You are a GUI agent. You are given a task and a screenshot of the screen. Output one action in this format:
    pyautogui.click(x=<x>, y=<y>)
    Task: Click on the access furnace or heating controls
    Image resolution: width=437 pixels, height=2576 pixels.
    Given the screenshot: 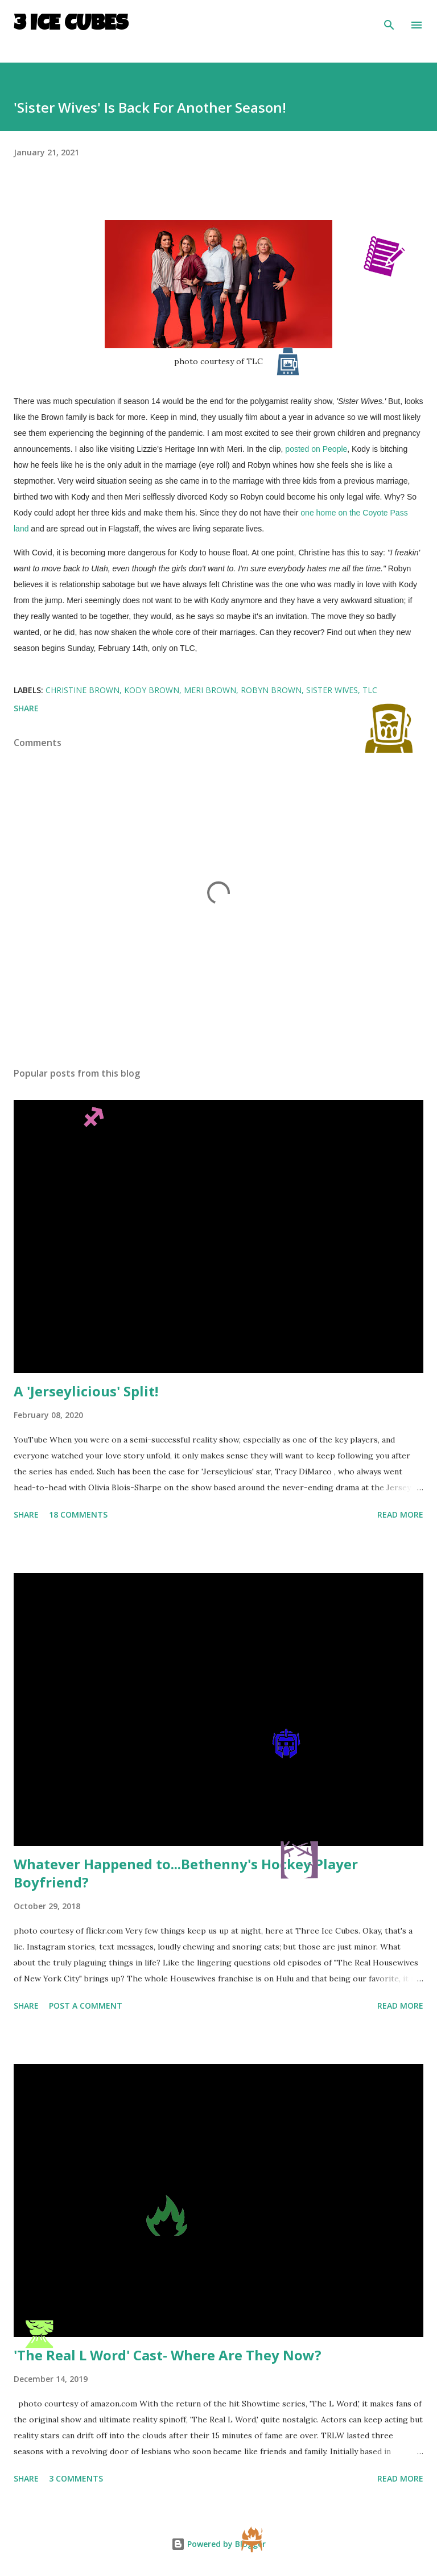 What is the action you would take?
    pyautogui.click(x=288, y=361)
    